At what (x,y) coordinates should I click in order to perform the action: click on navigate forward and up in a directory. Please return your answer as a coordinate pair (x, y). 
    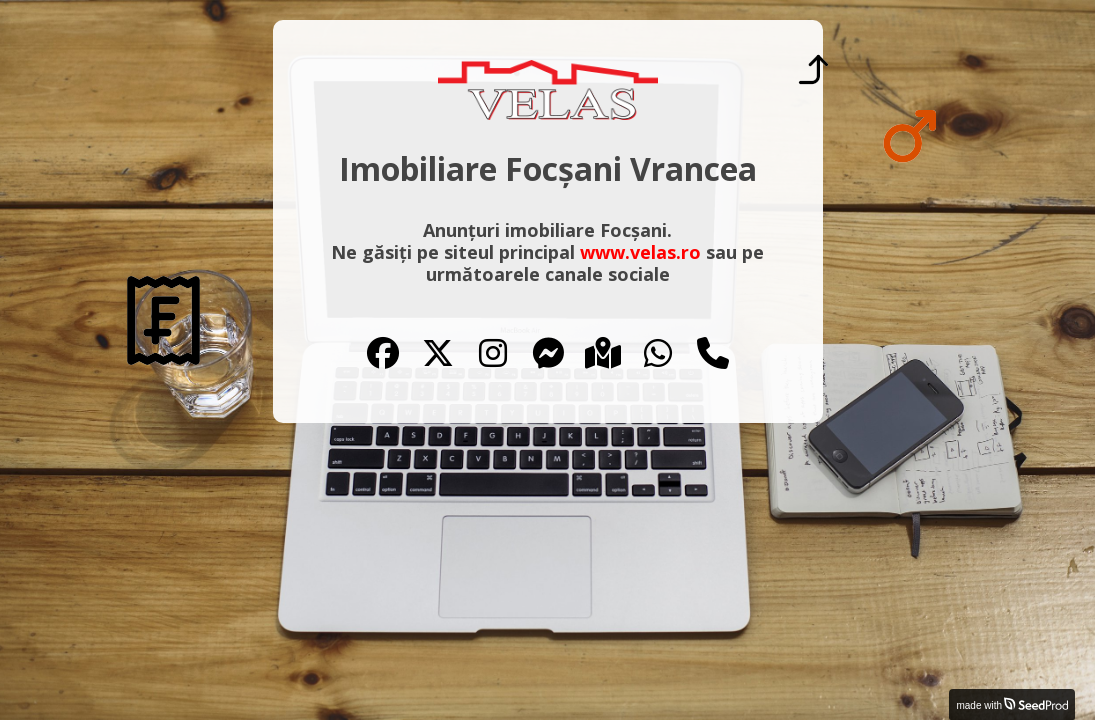
    Looking at the image, I should click on (813, 69).